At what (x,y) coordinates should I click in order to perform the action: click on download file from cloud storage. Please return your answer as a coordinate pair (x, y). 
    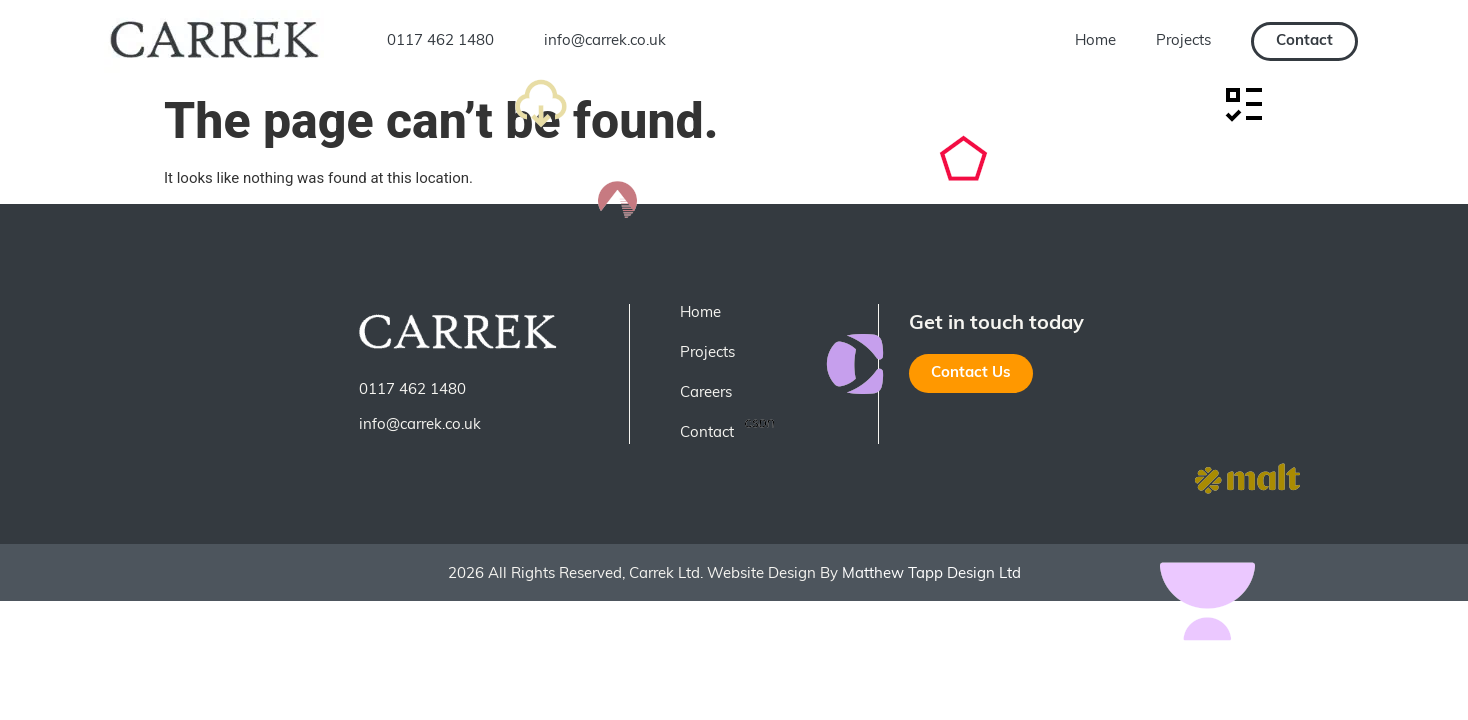
    Looking at the image, I should click on (541, 103).